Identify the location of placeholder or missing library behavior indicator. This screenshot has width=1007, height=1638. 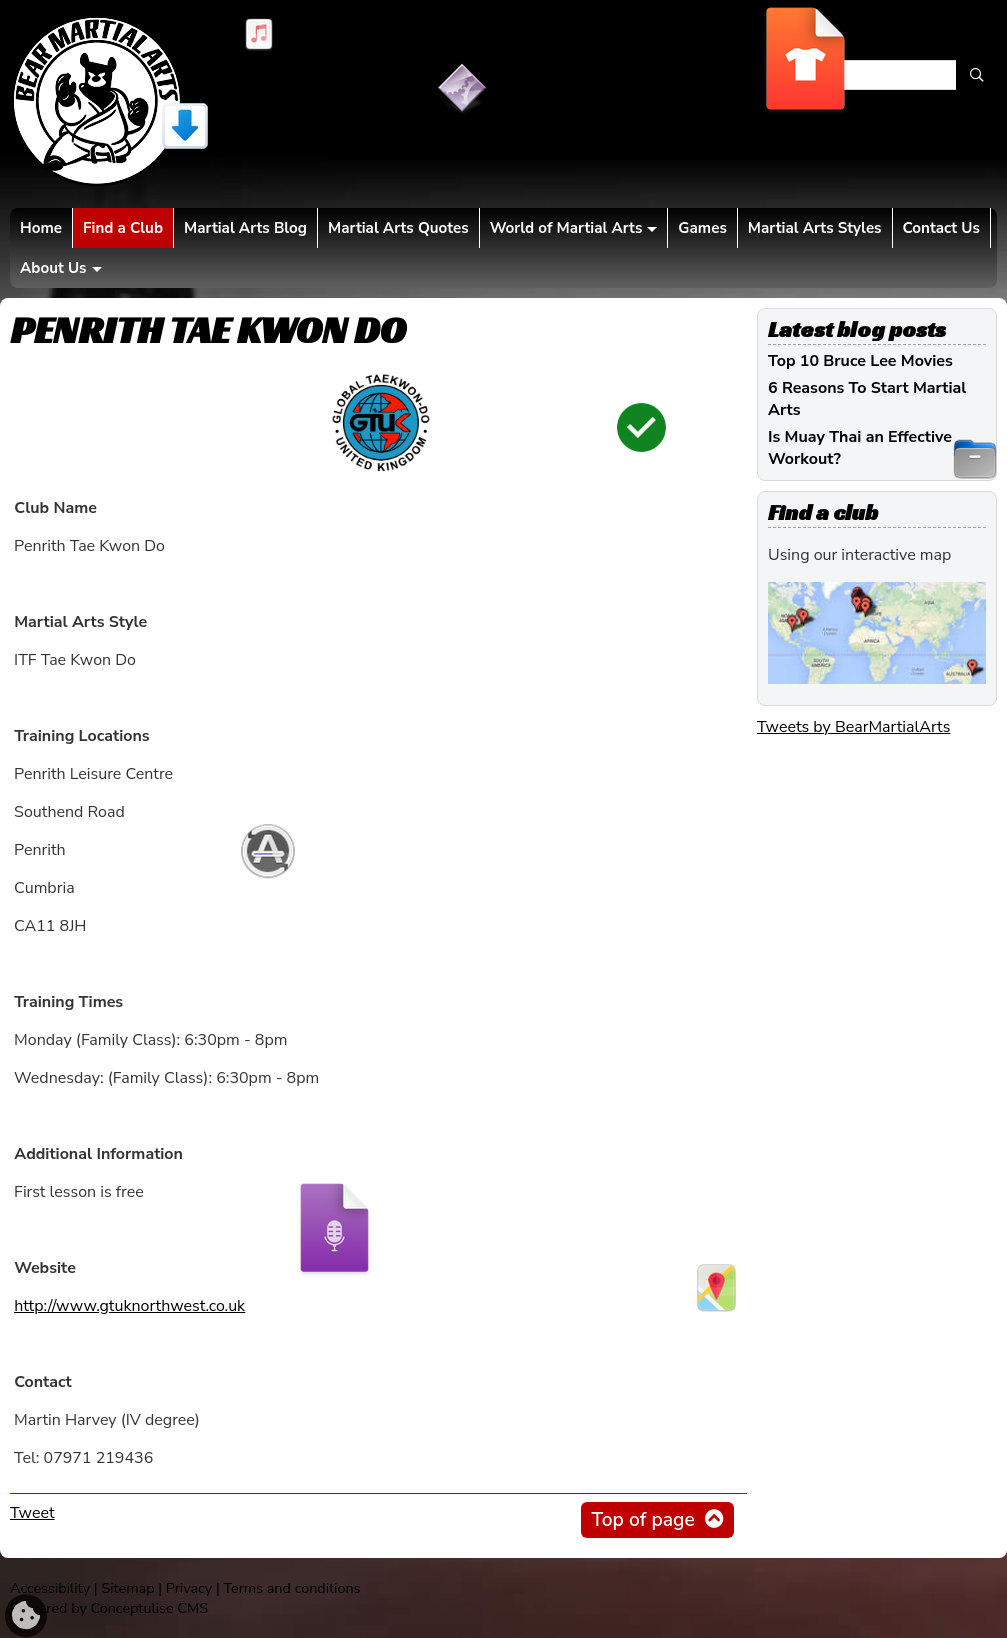
(482, 1141).